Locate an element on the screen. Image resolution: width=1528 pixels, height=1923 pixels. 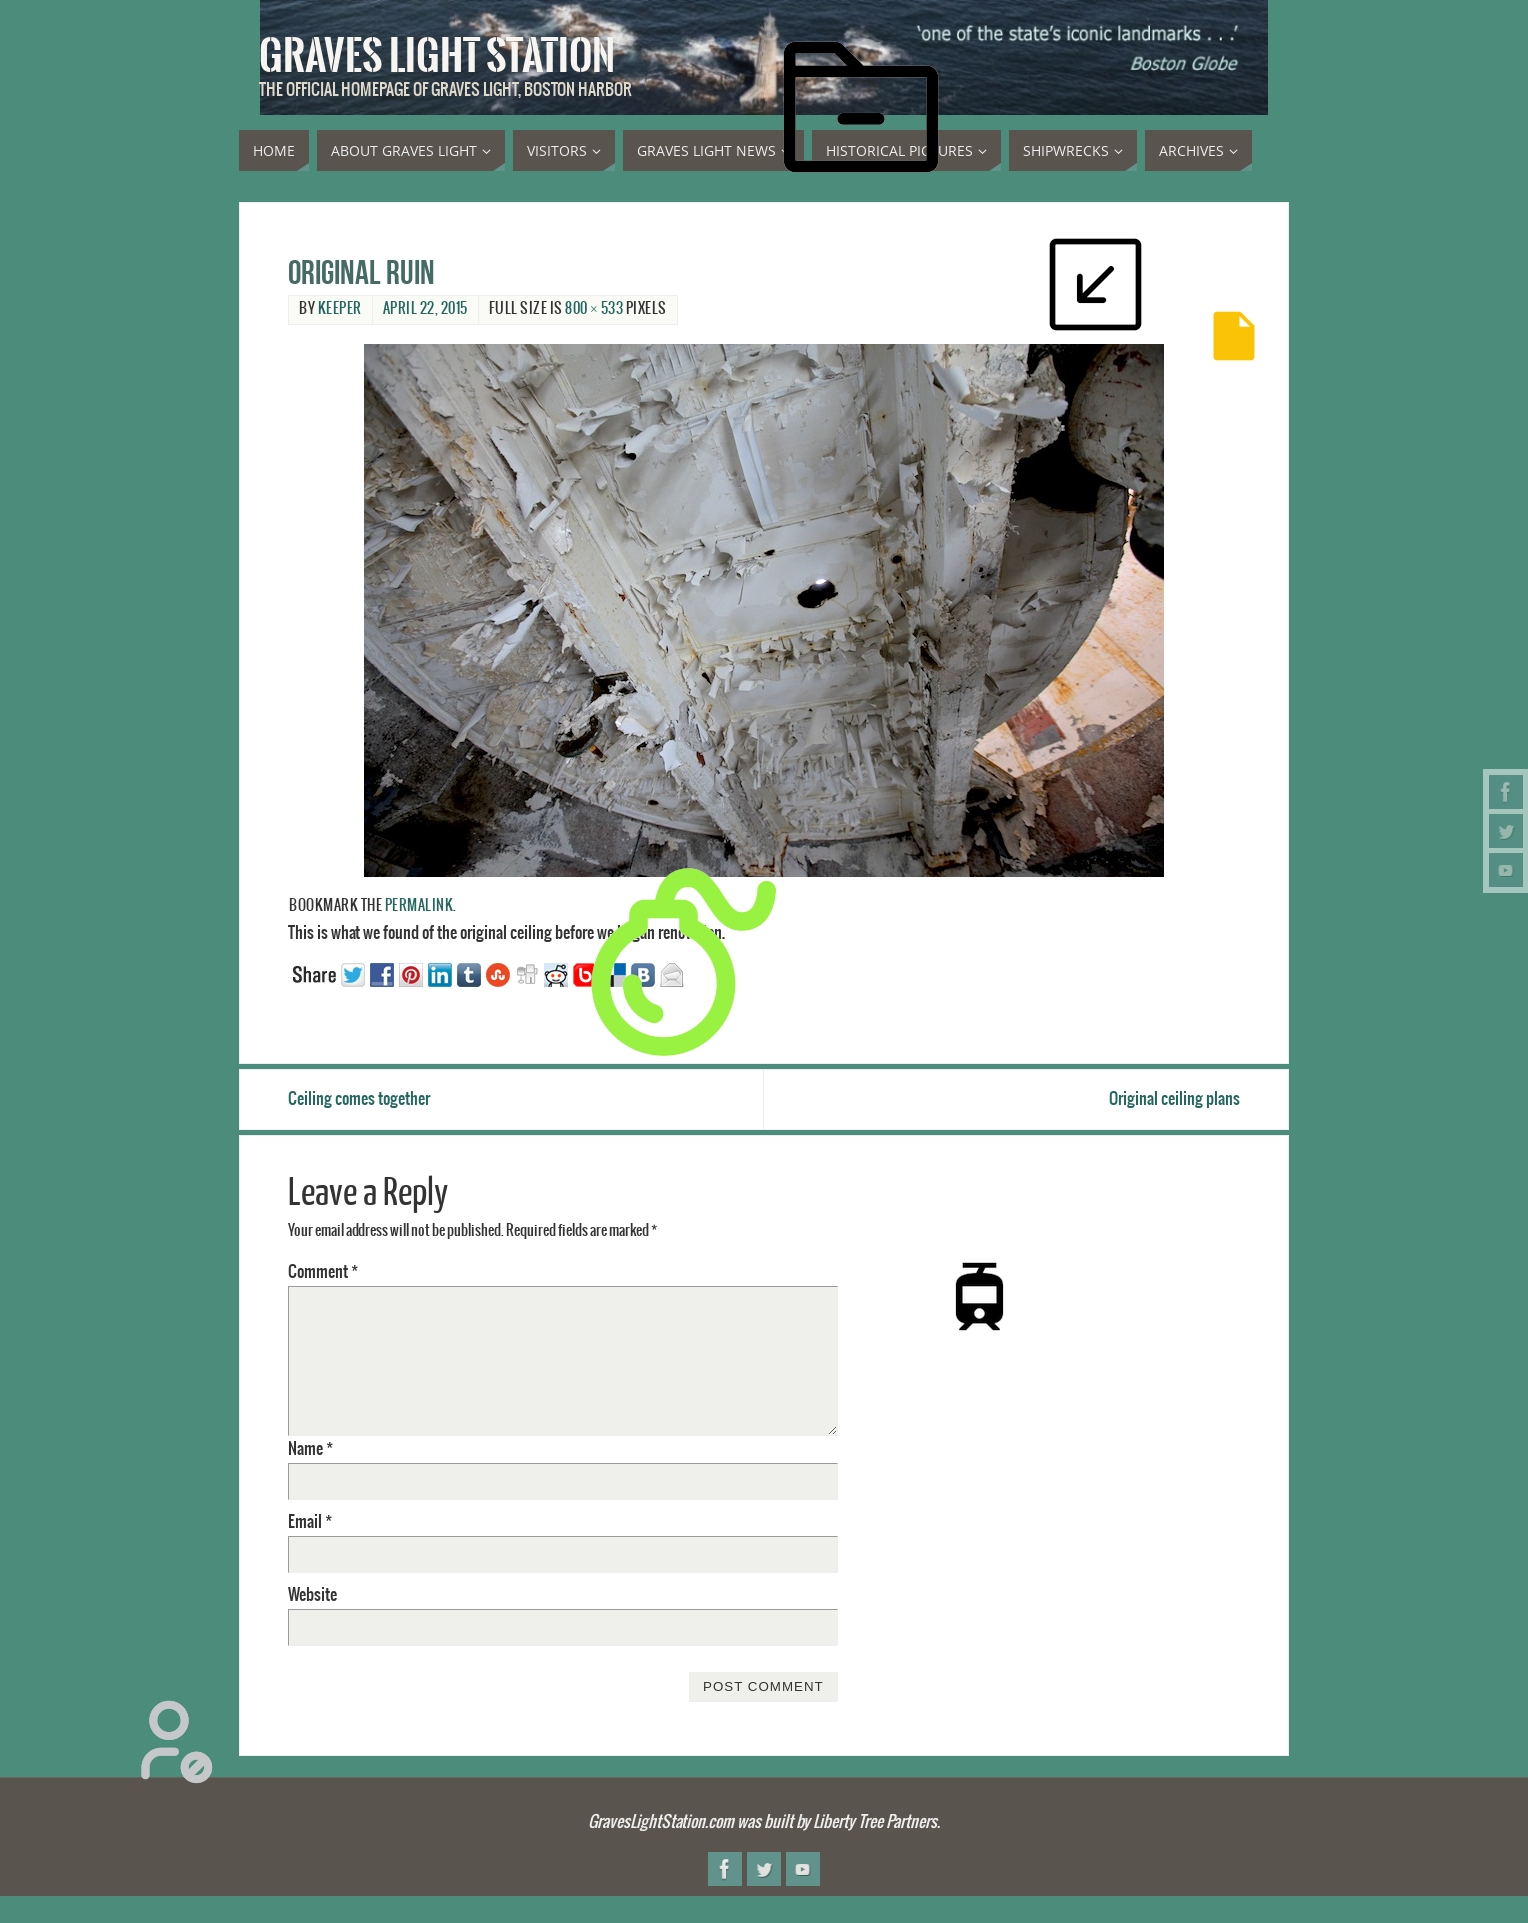
move content to bottom-left corner is located at coordinates (1095, 284).